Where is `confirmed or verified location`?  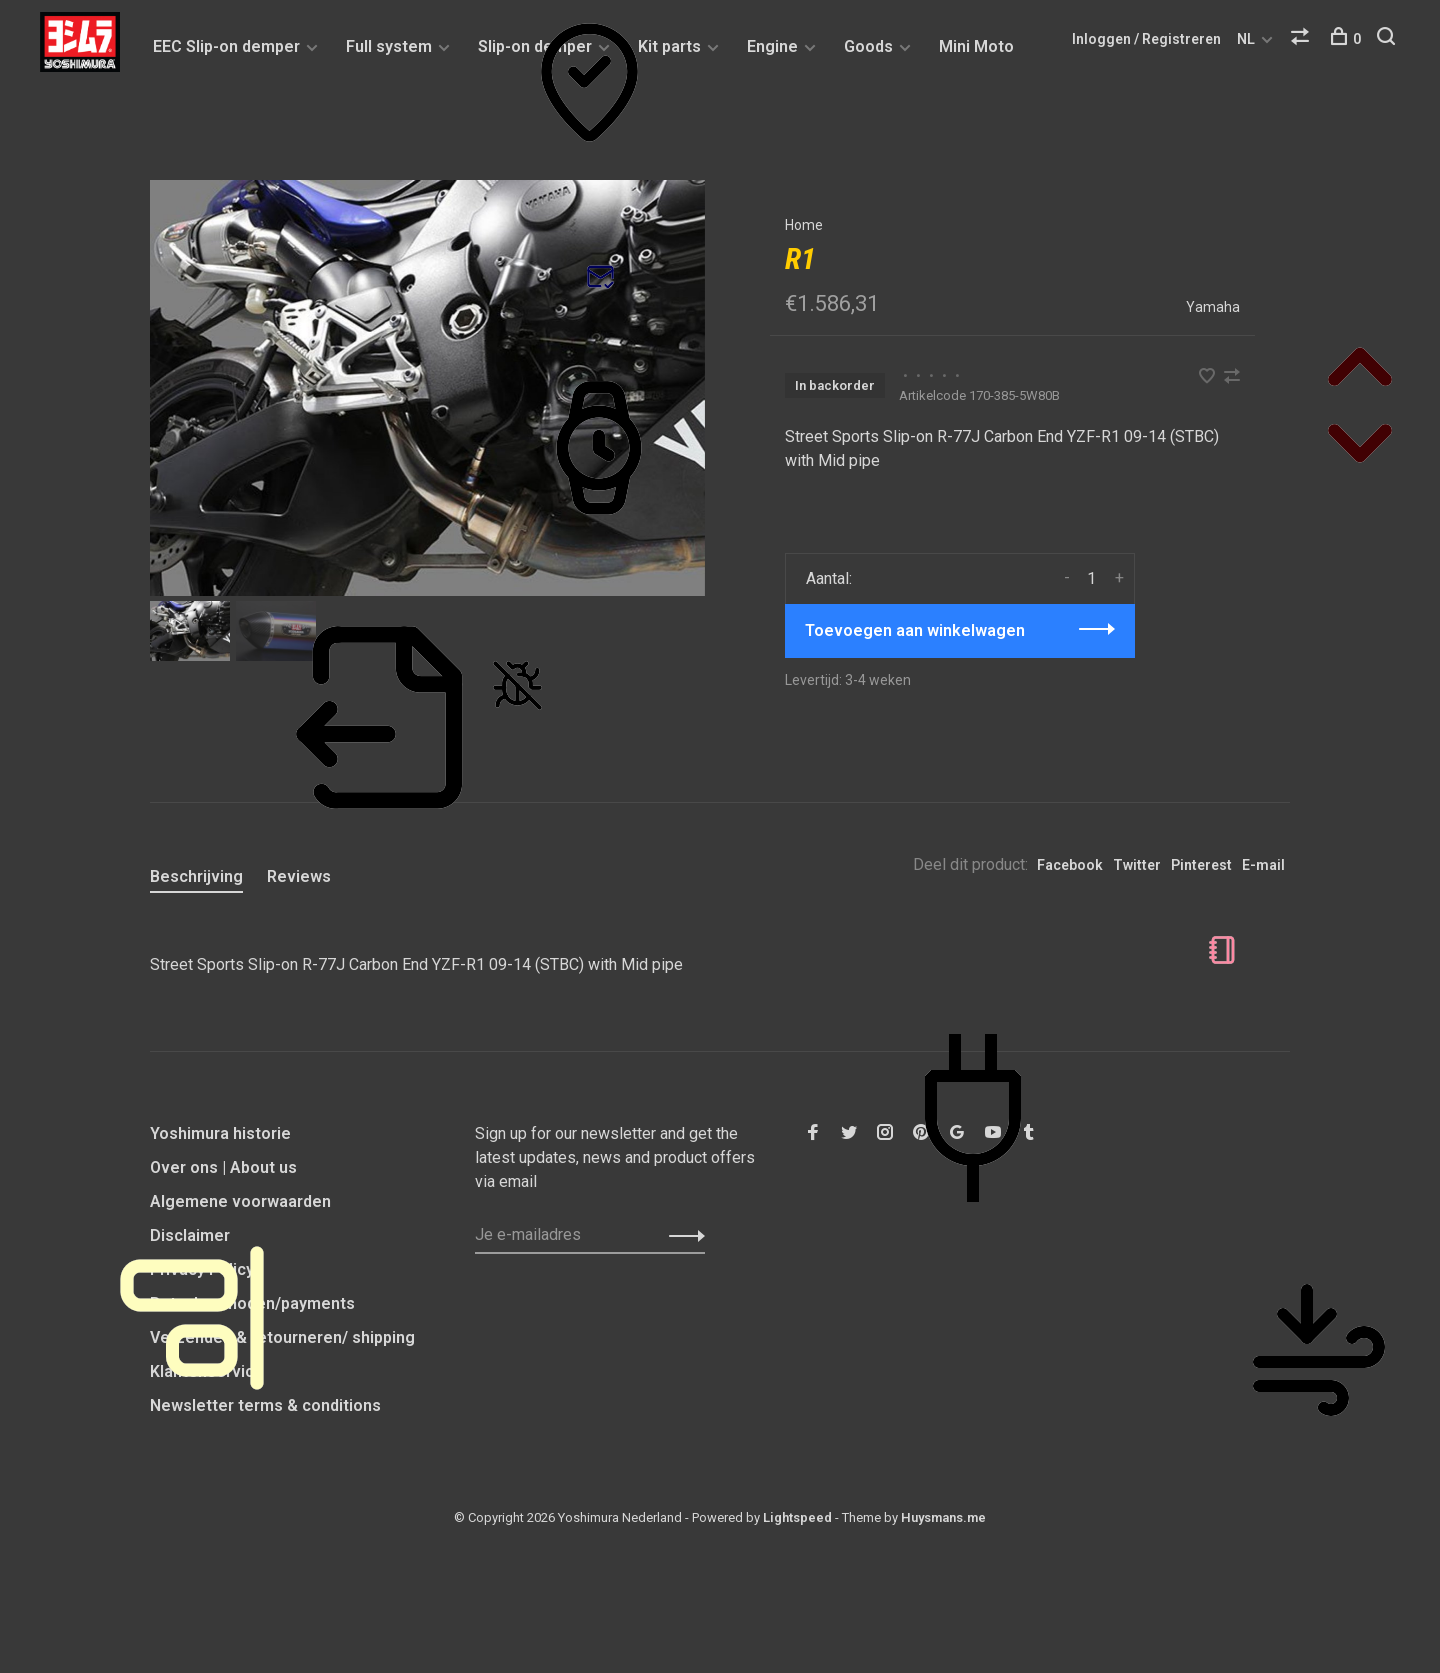 confirmed or verified location is located at coordinates (589, 82).